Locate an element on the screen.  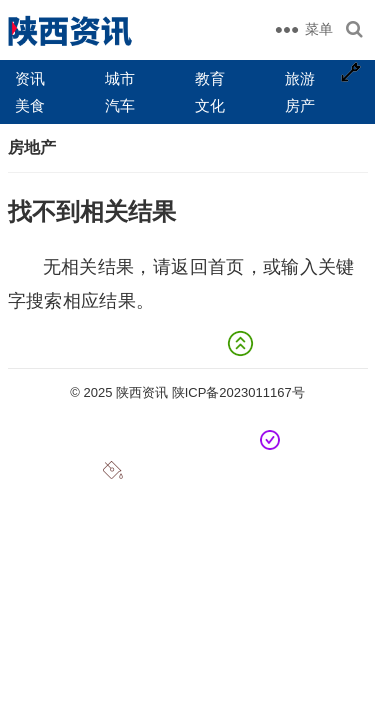
fill an area with a selected color is located at coordinates (112, 470).